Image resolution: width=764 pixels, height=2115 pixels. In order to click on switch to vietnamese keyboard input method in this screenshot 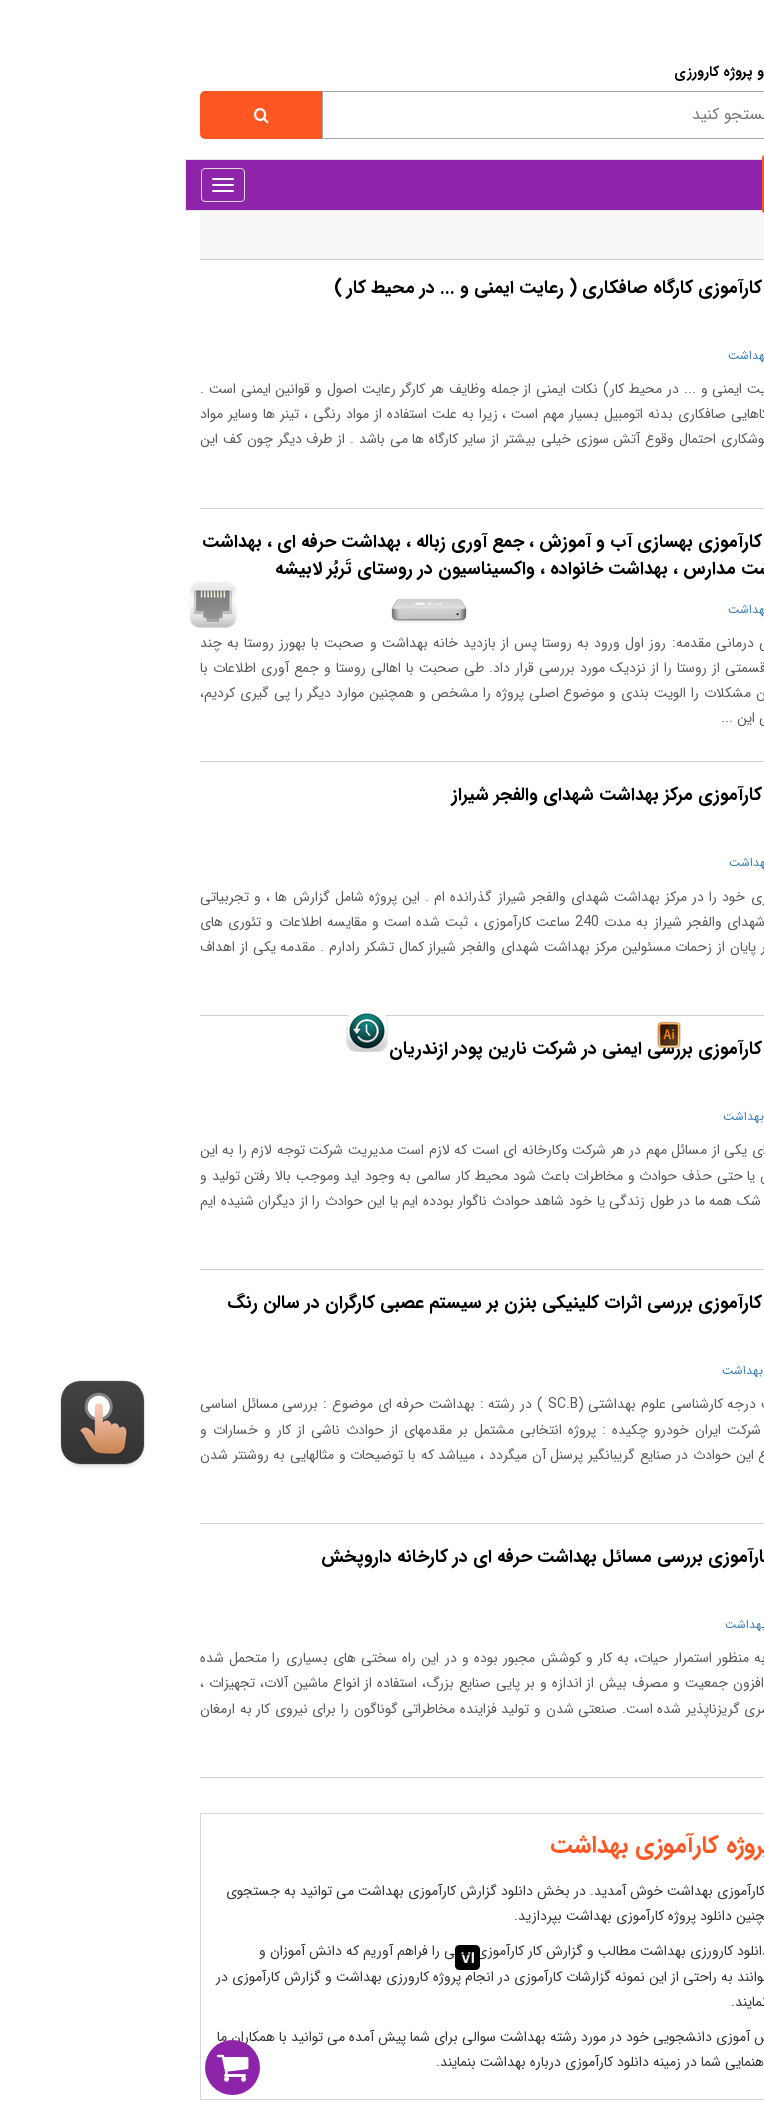, I will do `click(467, 1957)`.